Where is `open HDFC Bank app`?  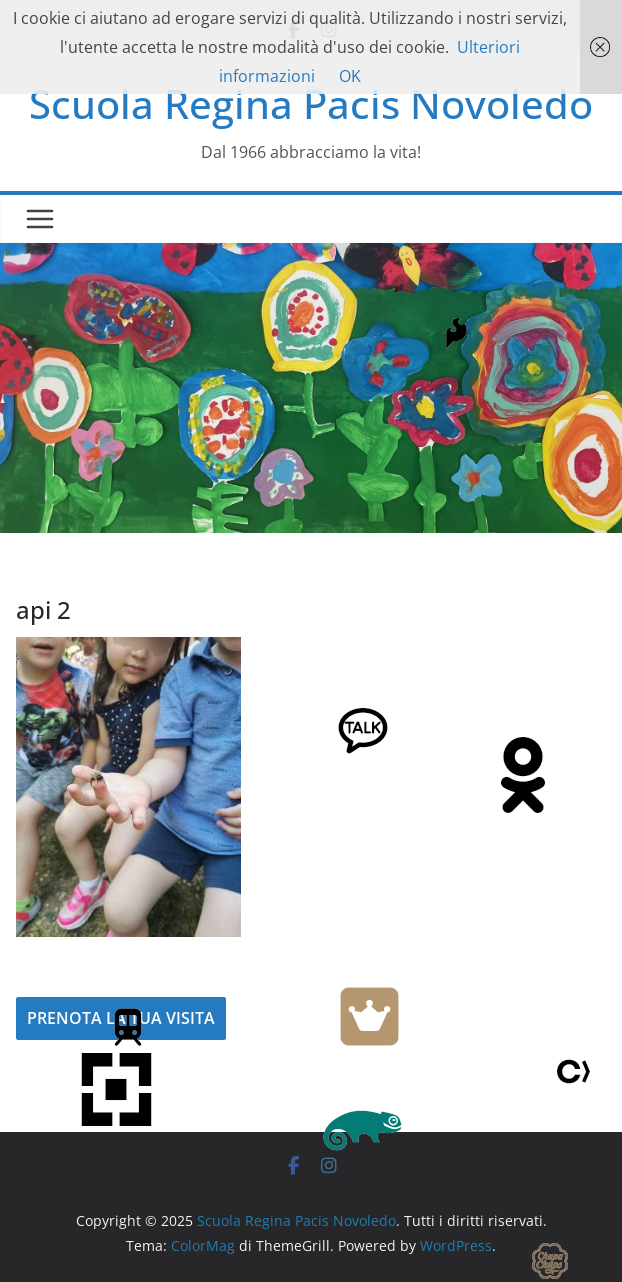
open HDFC Bank app is located at coordinates (116, 1089).